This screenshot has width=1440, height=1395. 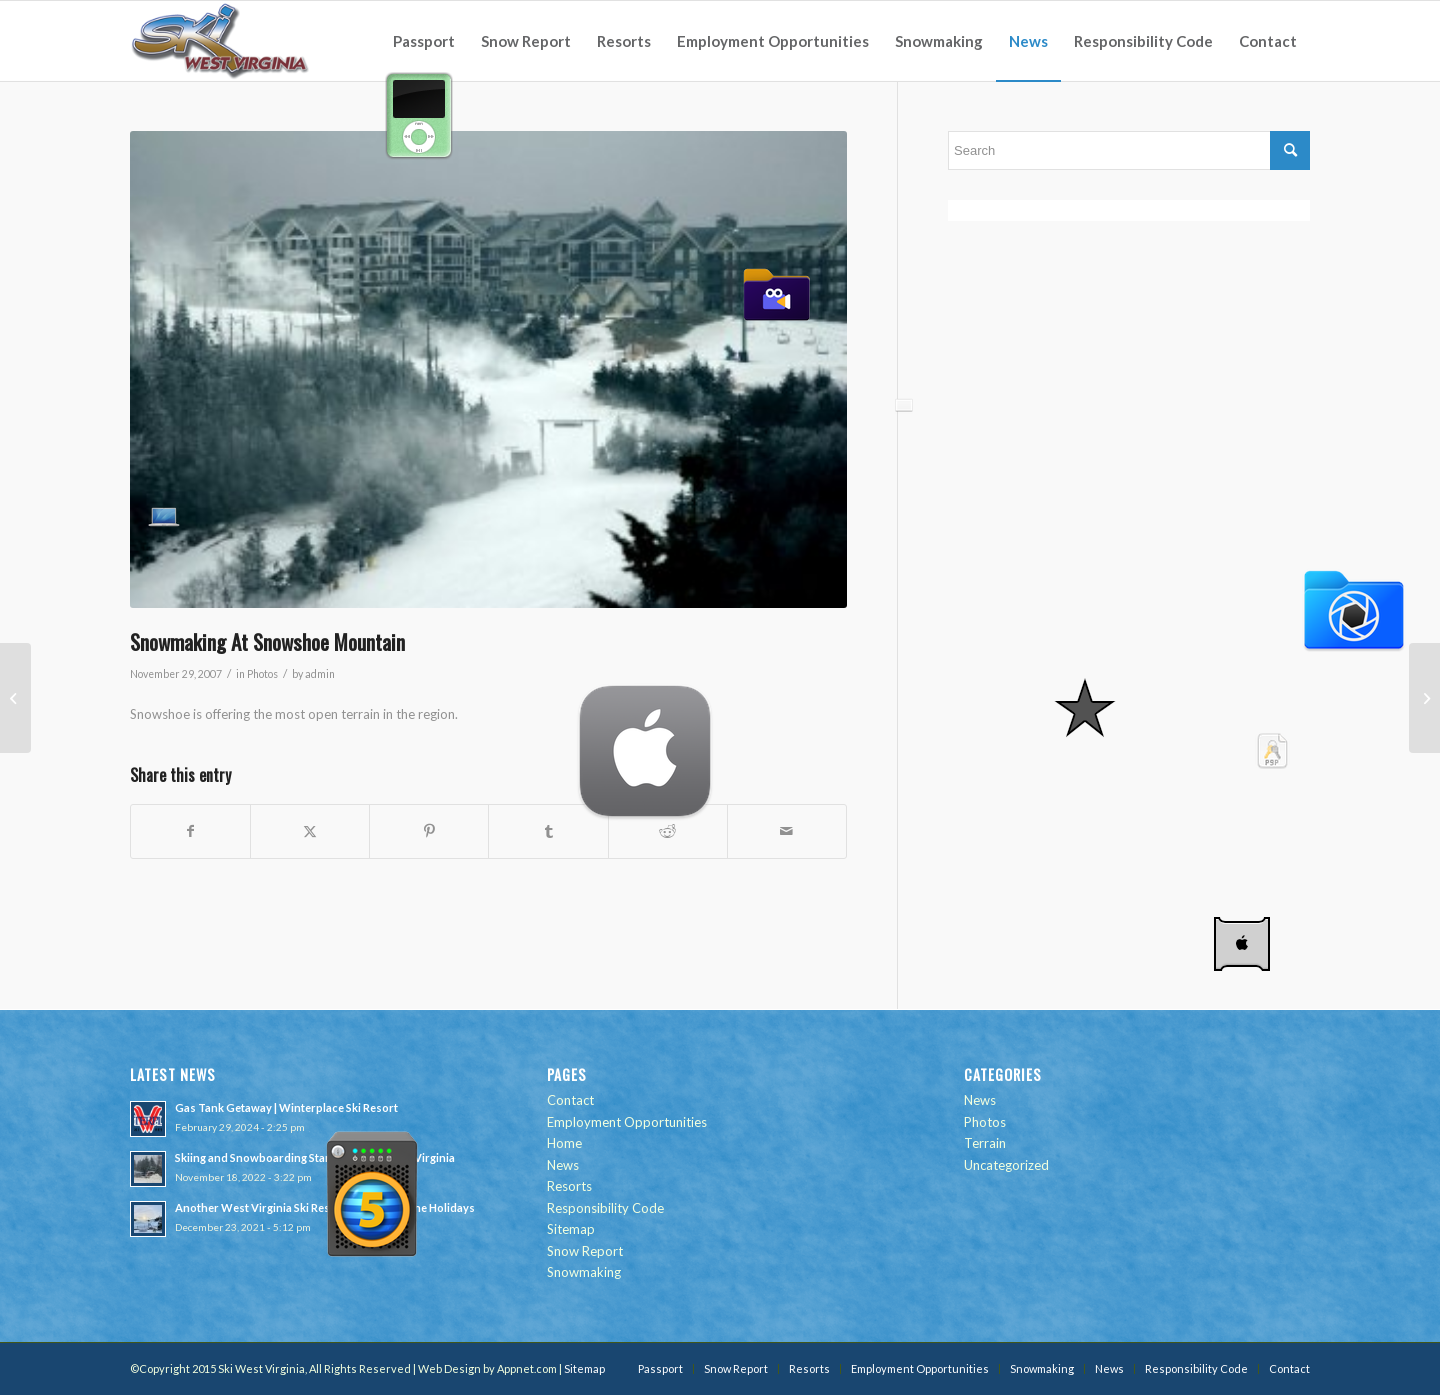 What do you see at coordinates (372, 1194) in the screenshot?
I see `access RAID 5 storage configuration` at bounding box center [372, 1194].